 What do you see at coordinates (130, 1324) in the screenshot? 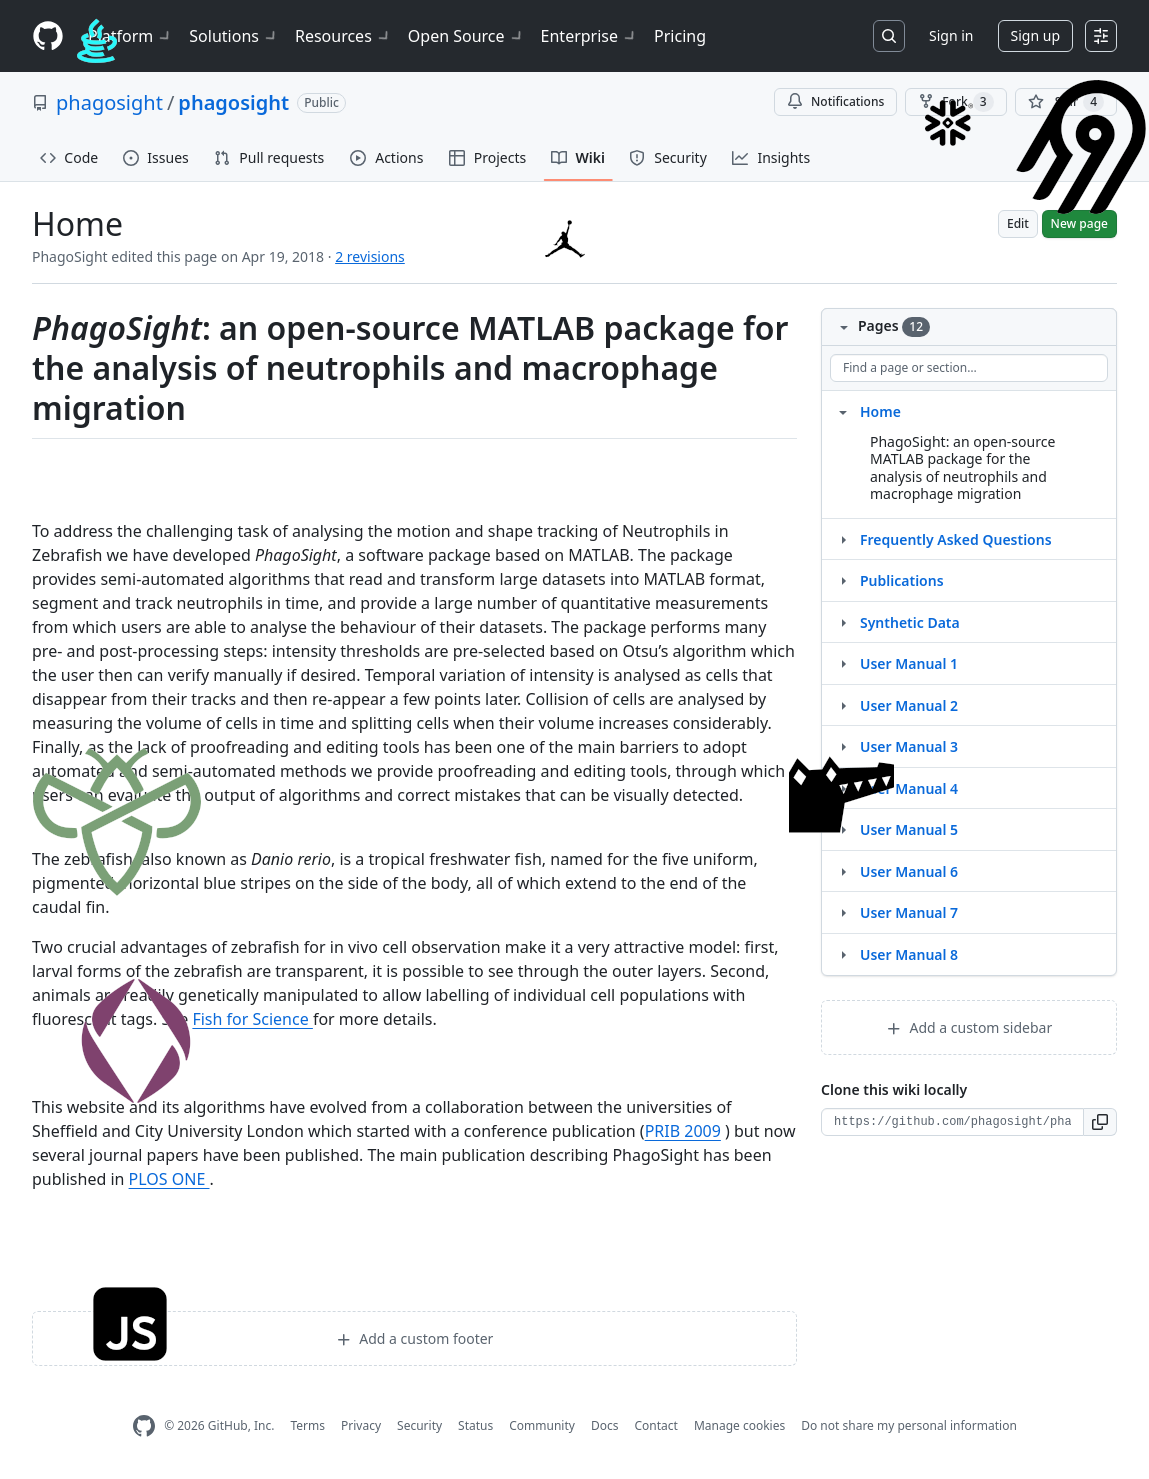
I see `javascript programming language logo` at bounding box center [130, 1324].